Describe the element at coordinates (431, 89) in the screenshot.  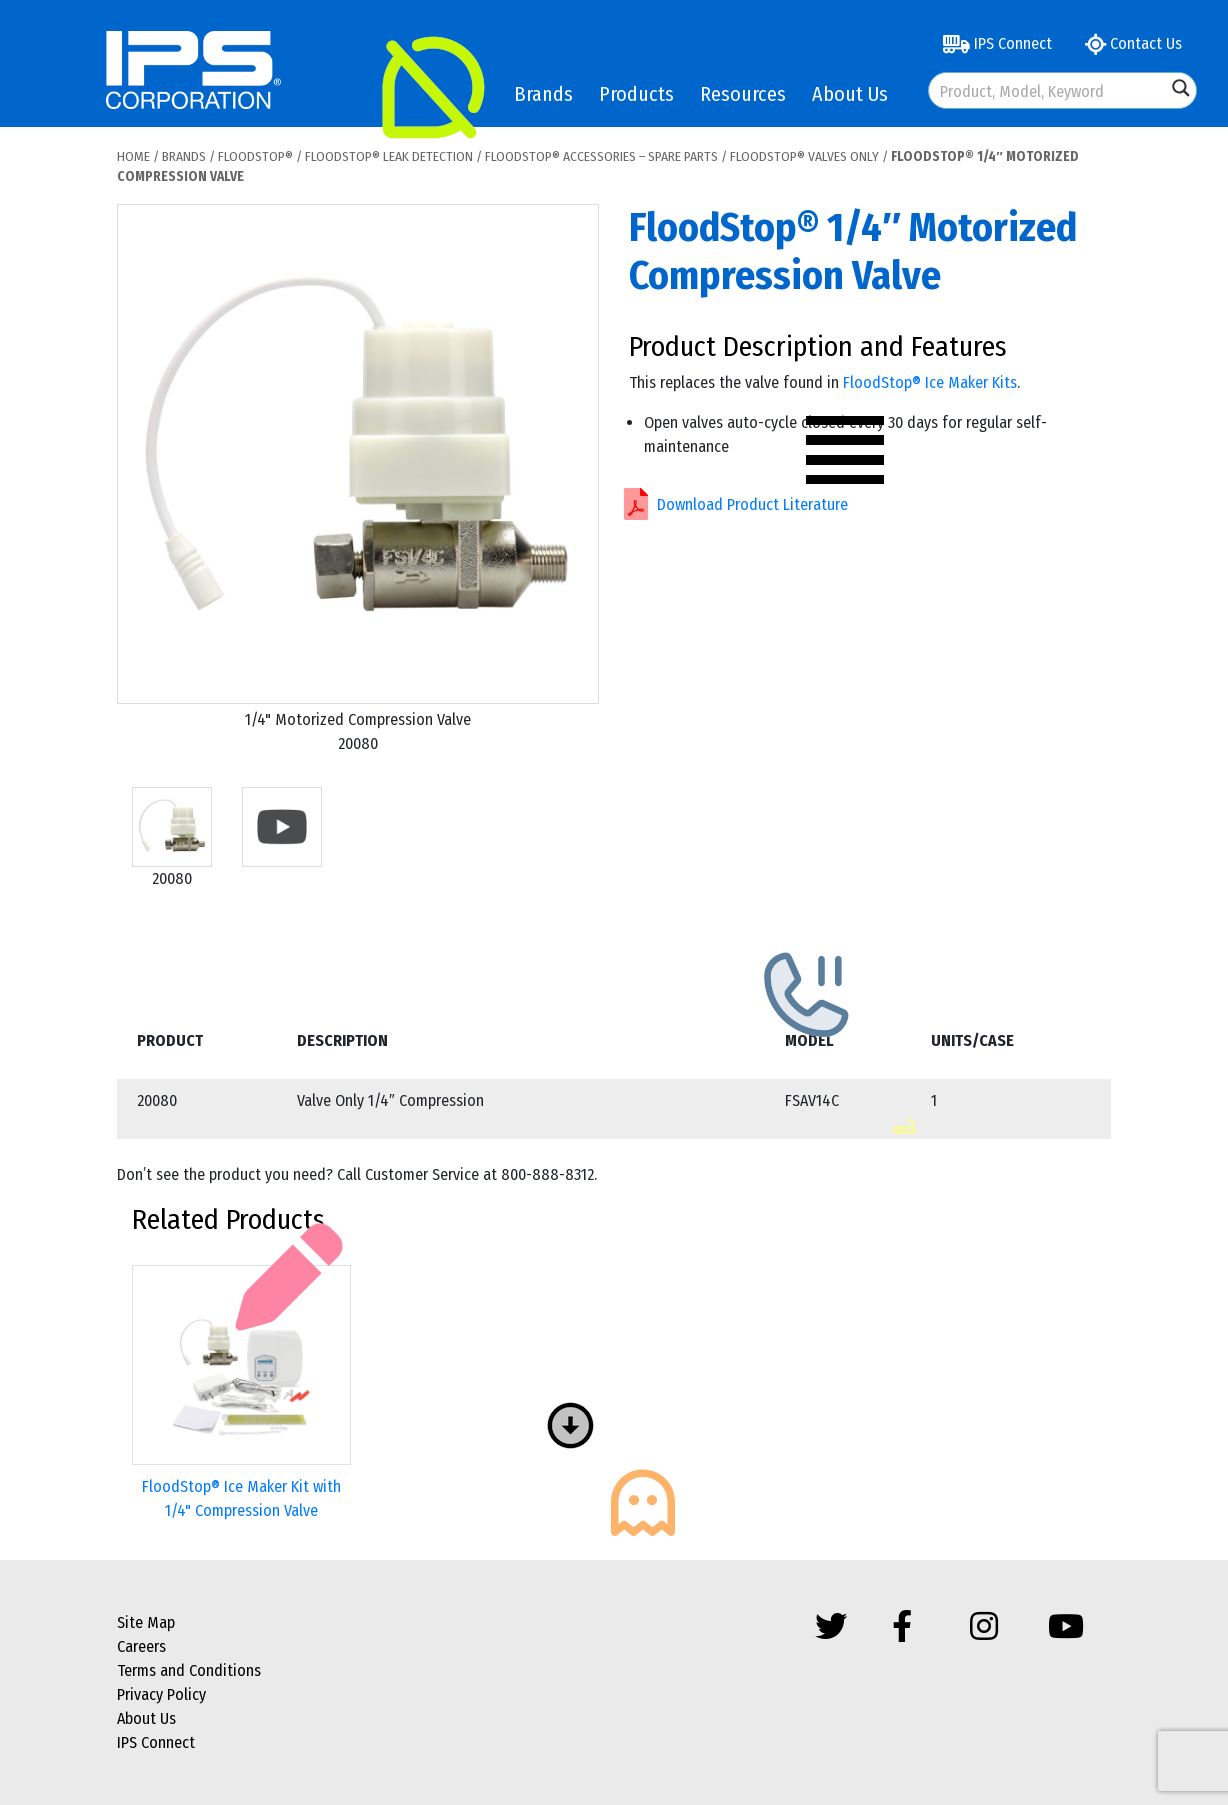
I see `mute or disable chat notifications` at that location.